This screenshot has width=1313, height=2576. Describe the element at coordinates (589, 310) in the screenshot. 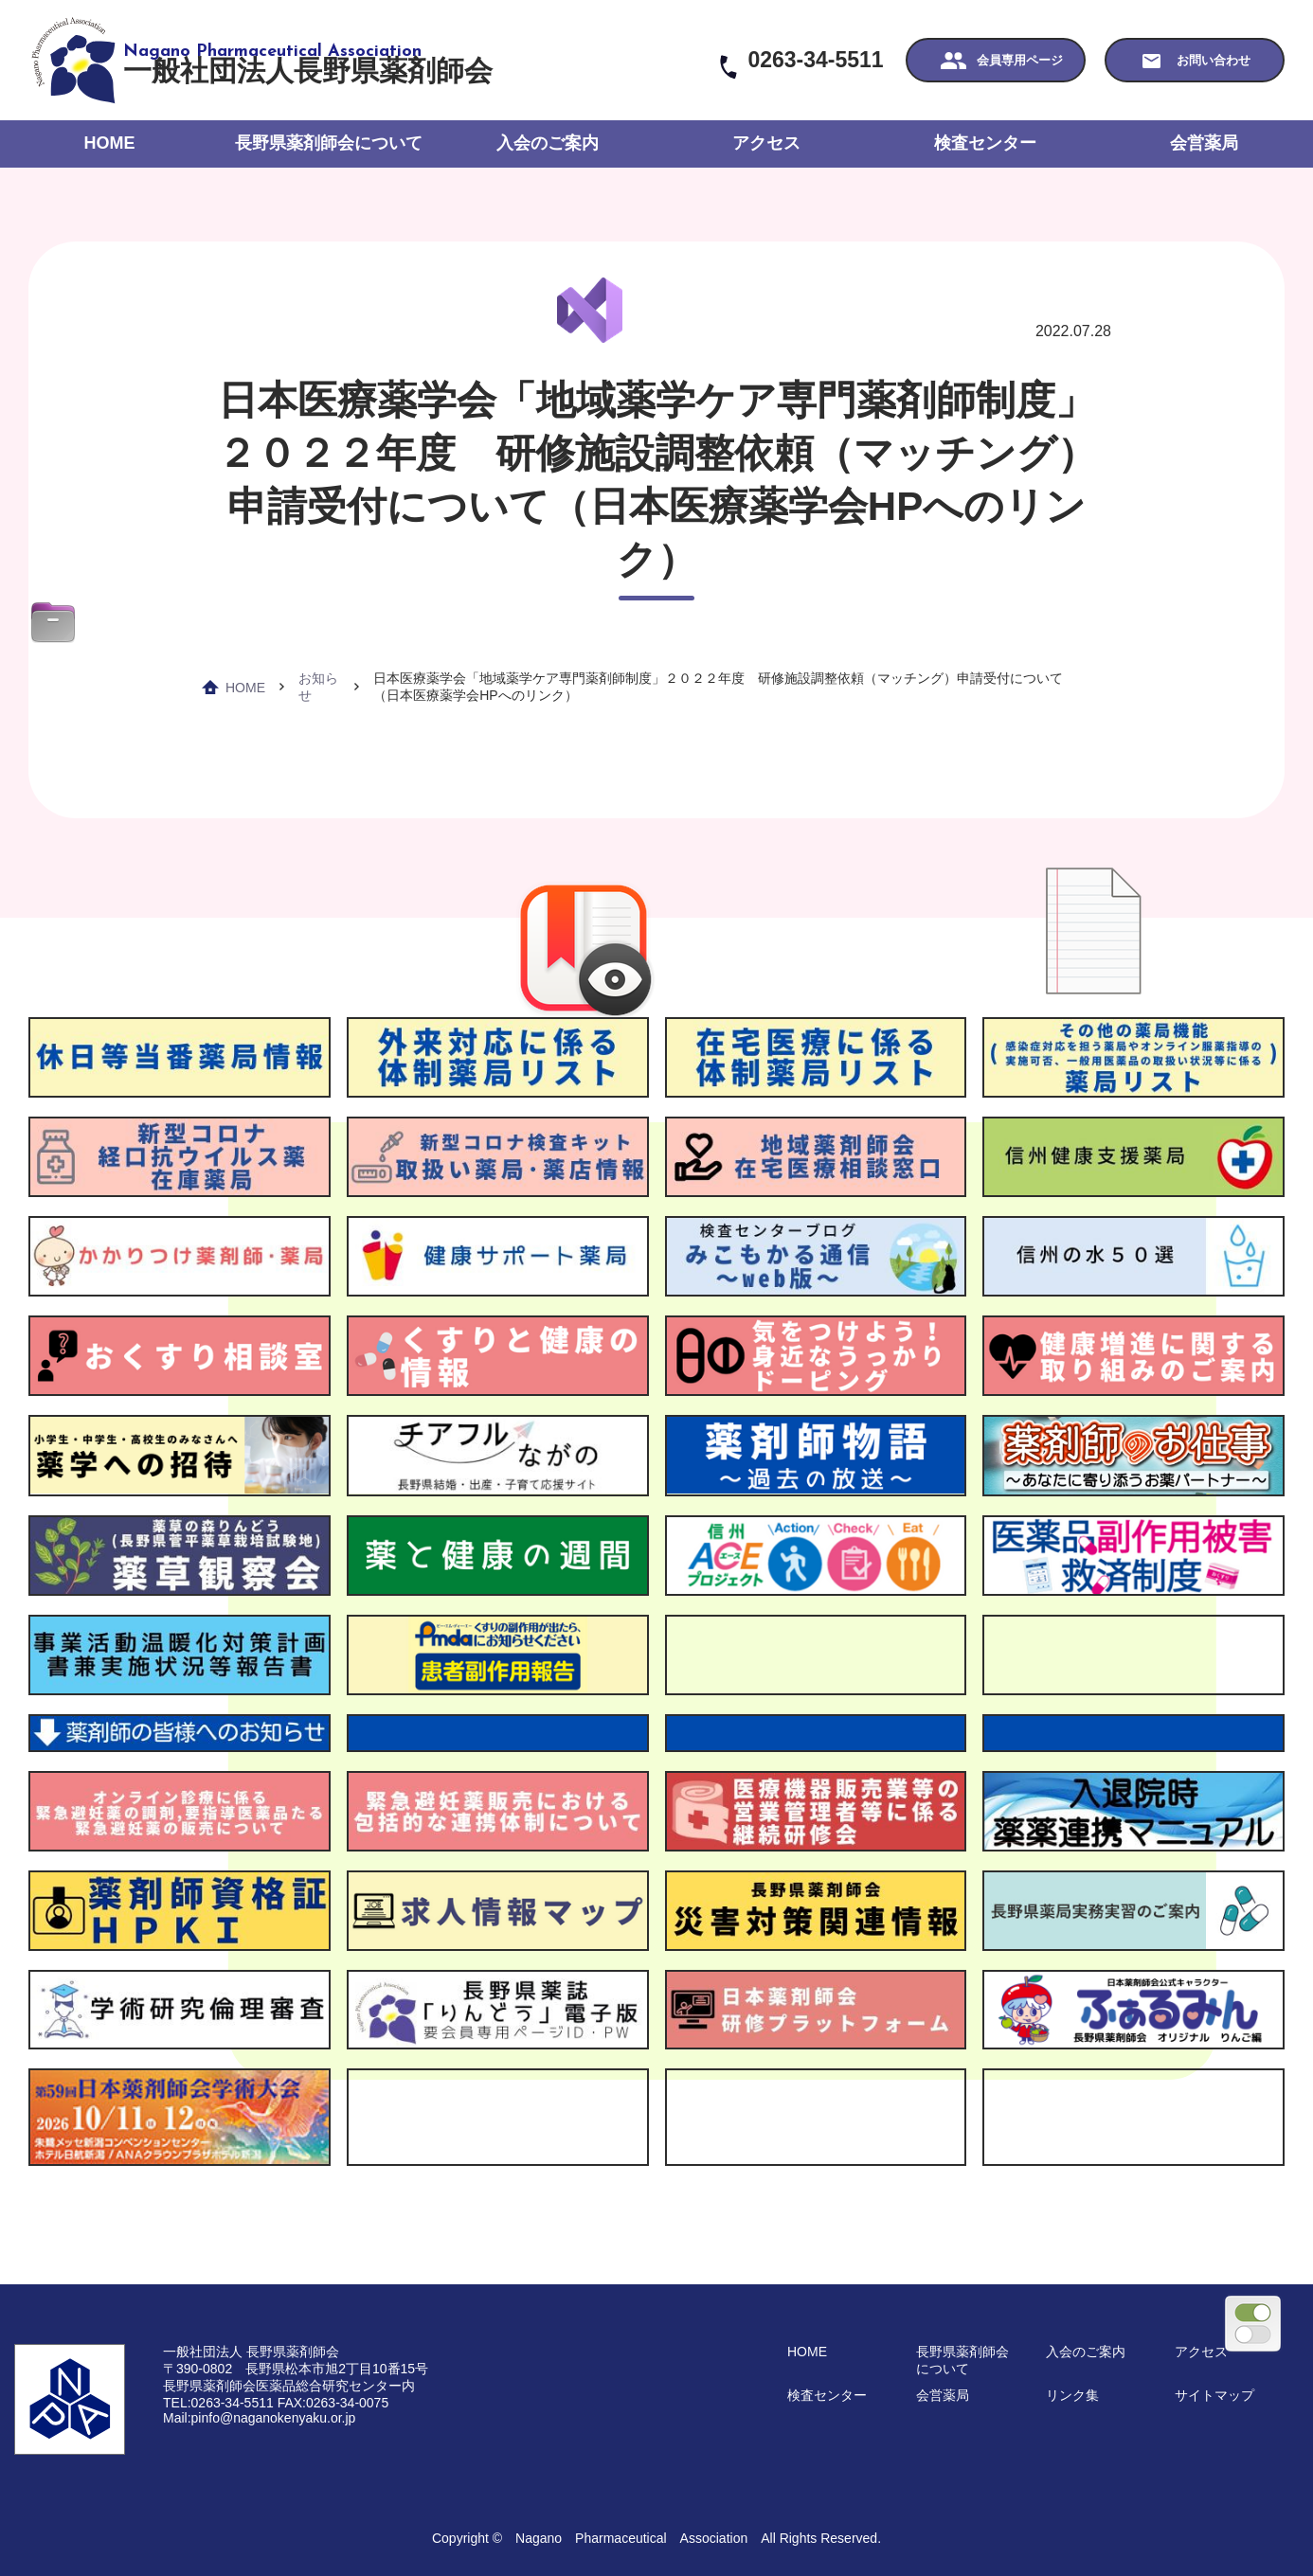

I see `open Visual Studio` at that location.